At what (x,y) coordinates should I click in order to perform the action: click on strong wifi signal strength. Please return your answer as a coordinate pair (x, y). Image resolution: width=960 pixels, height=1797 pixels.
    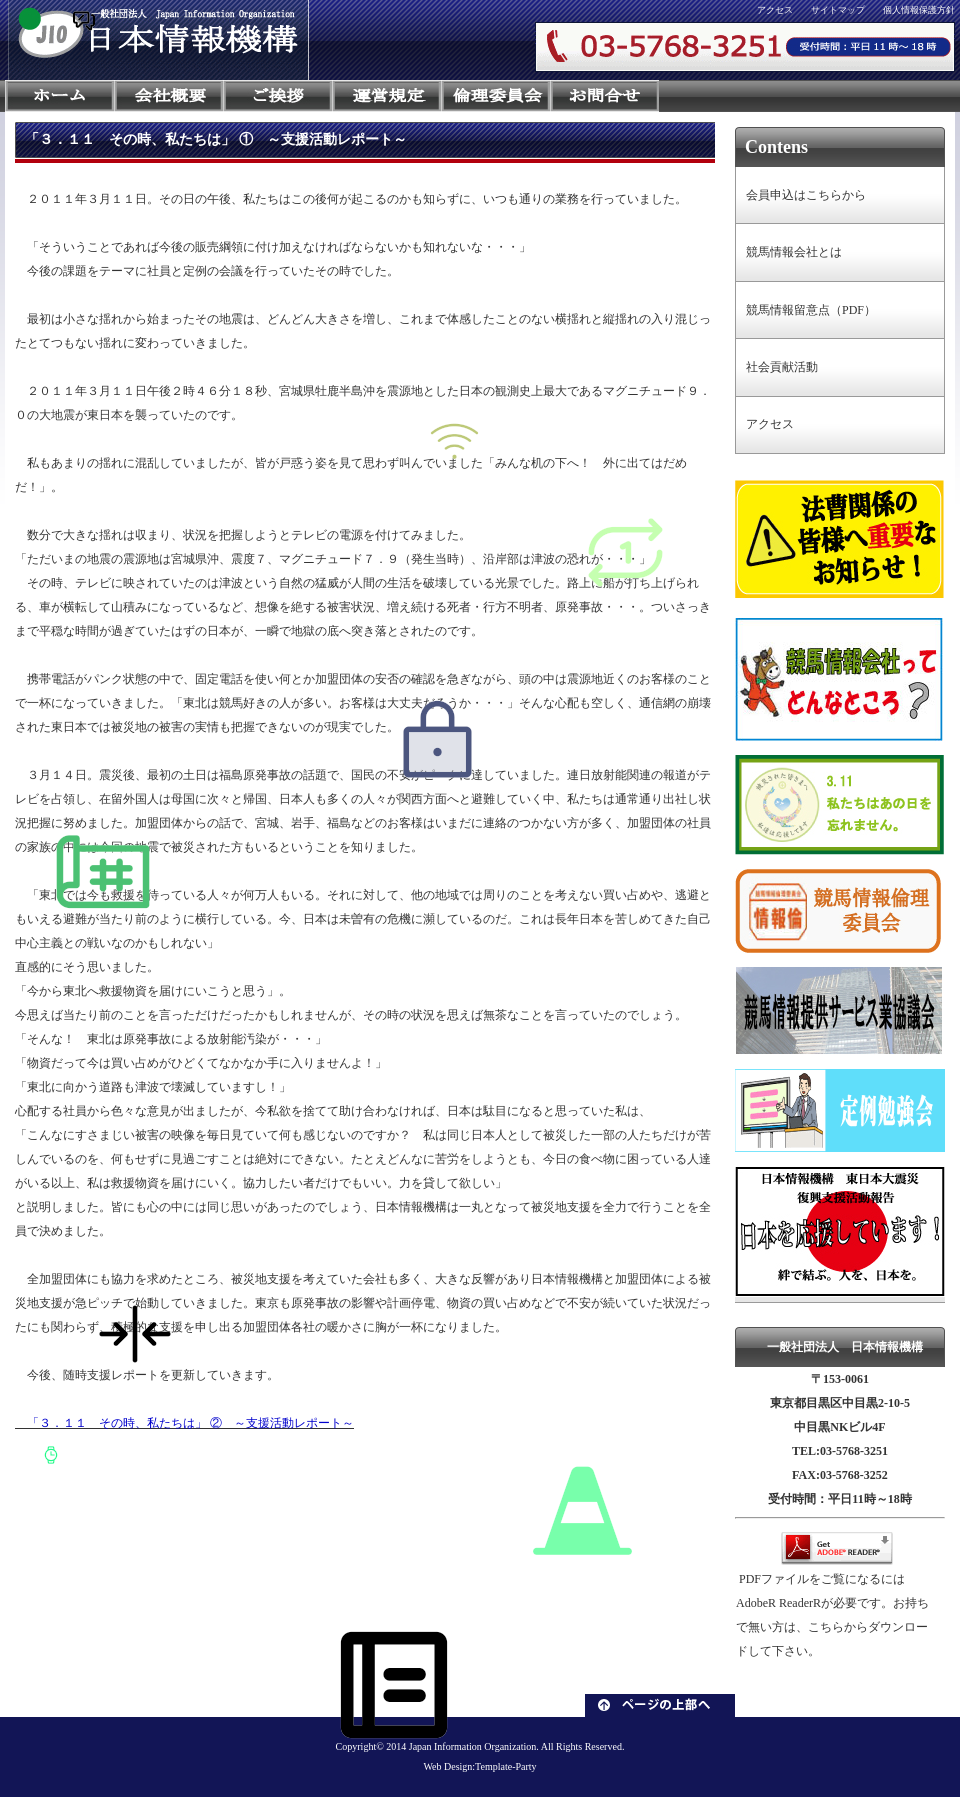
    Looking at the image, I should click on (454, 440).